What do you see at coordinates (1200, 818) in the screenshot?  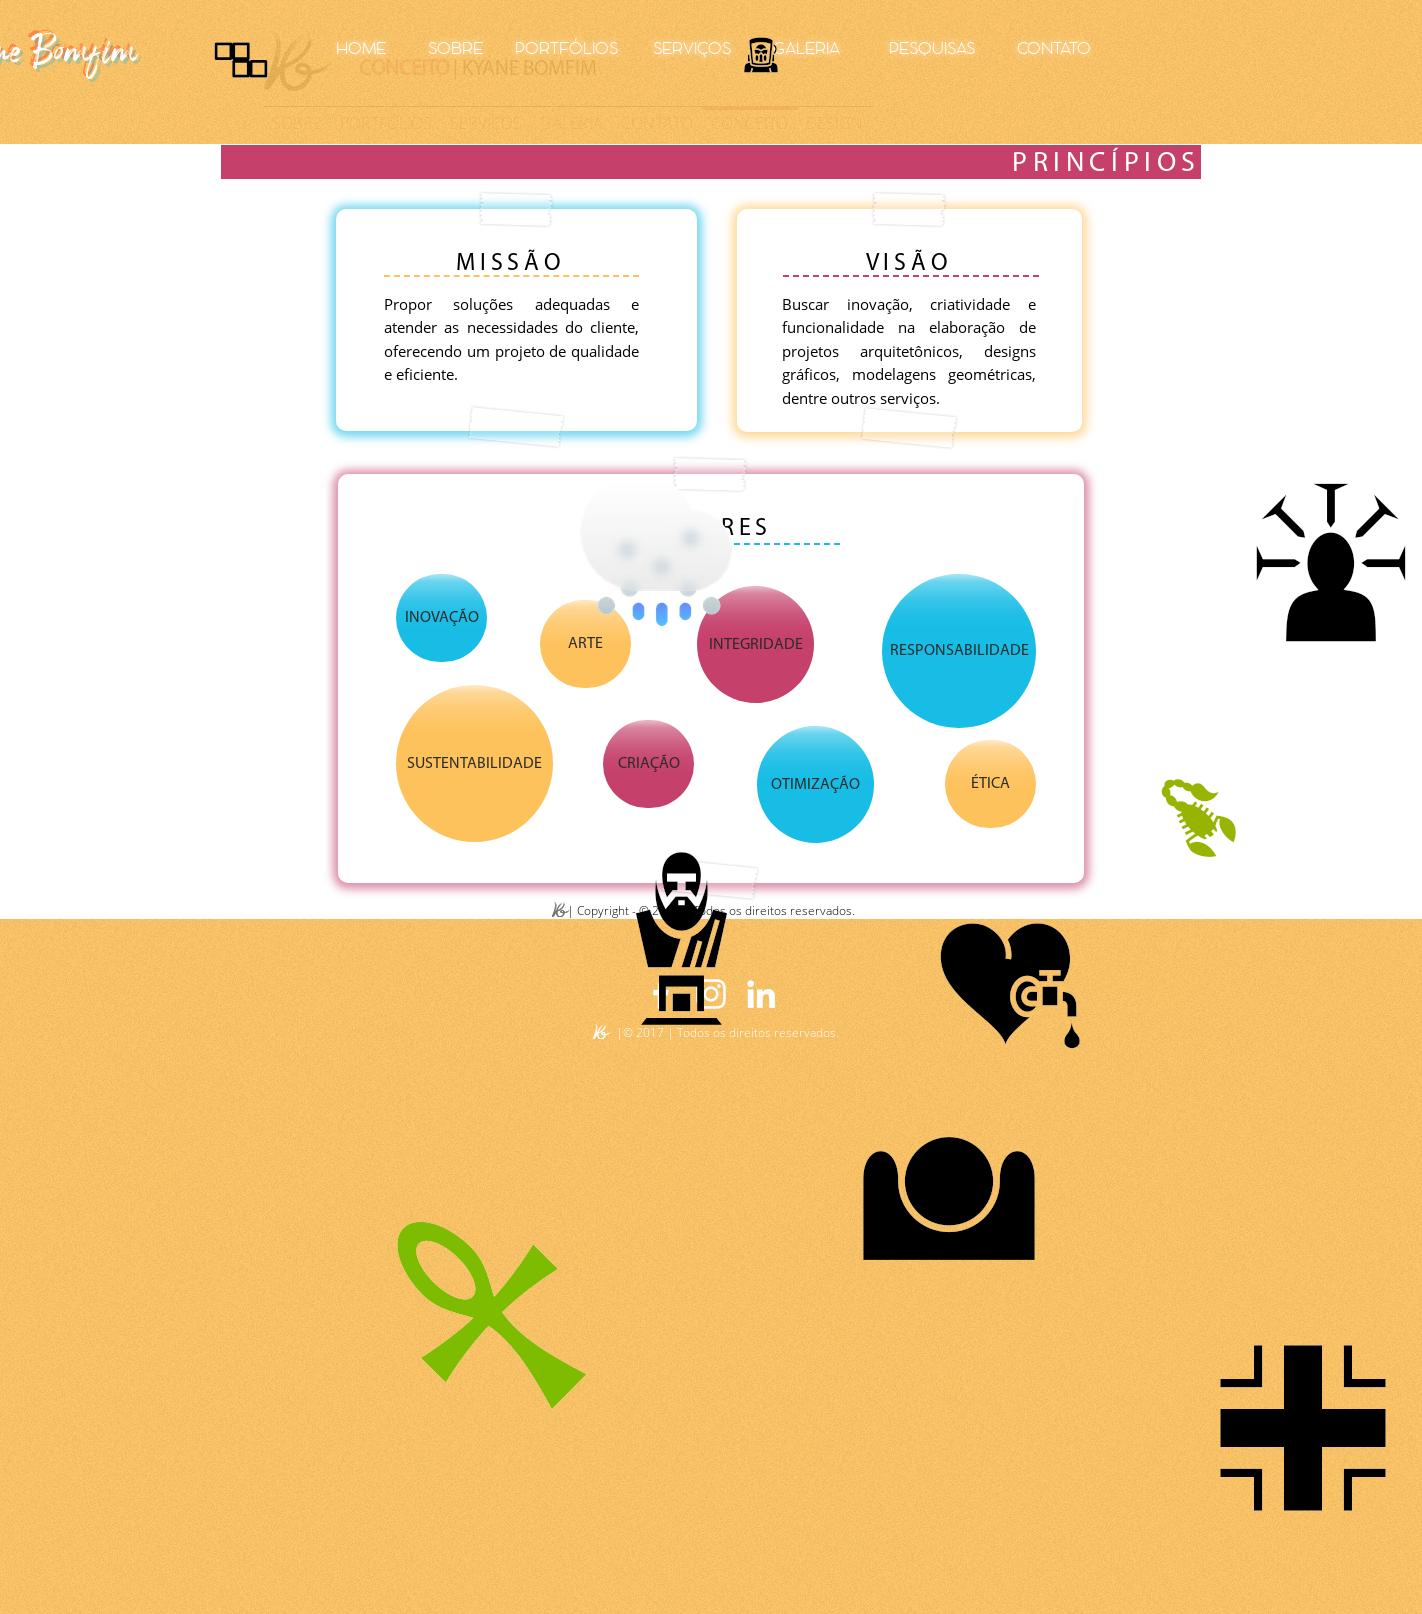 I see `scorpion character or creature icon in a game` at bounding box center [1200, 818].